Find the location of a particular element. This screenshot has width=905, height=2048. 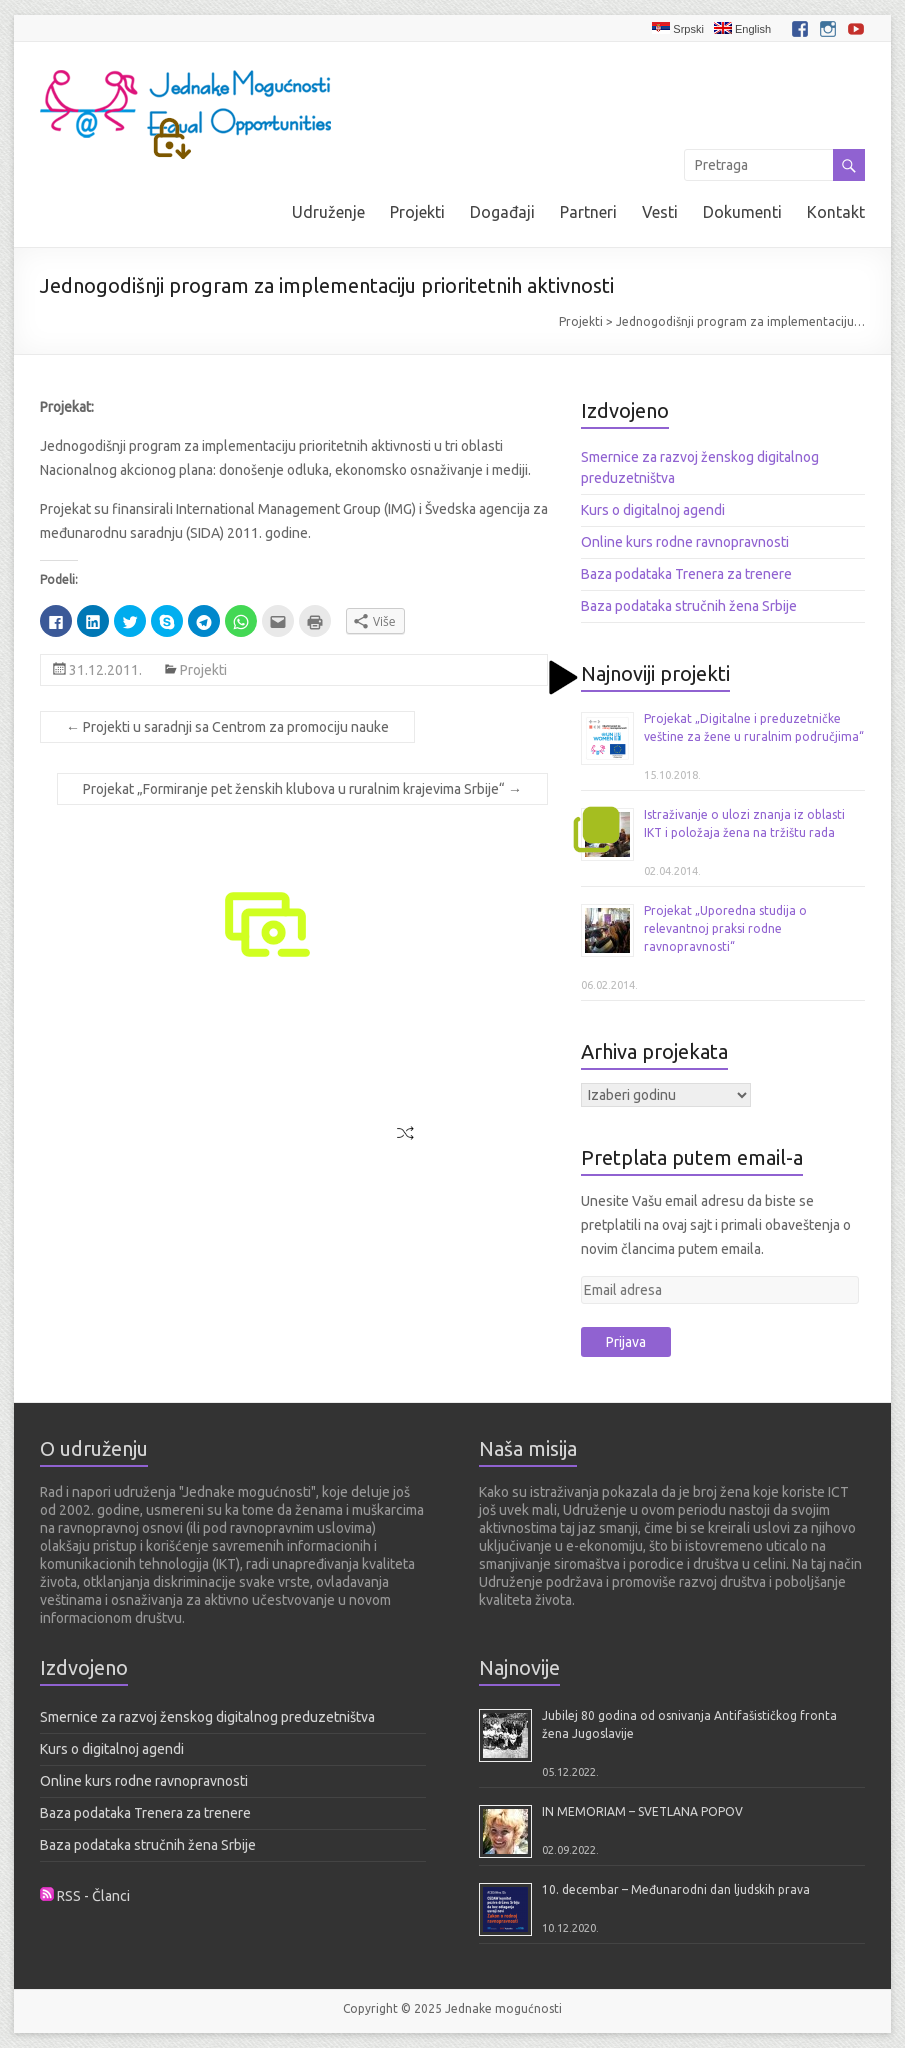

remove funds or decrease balance is located at coordinates (265, 924).